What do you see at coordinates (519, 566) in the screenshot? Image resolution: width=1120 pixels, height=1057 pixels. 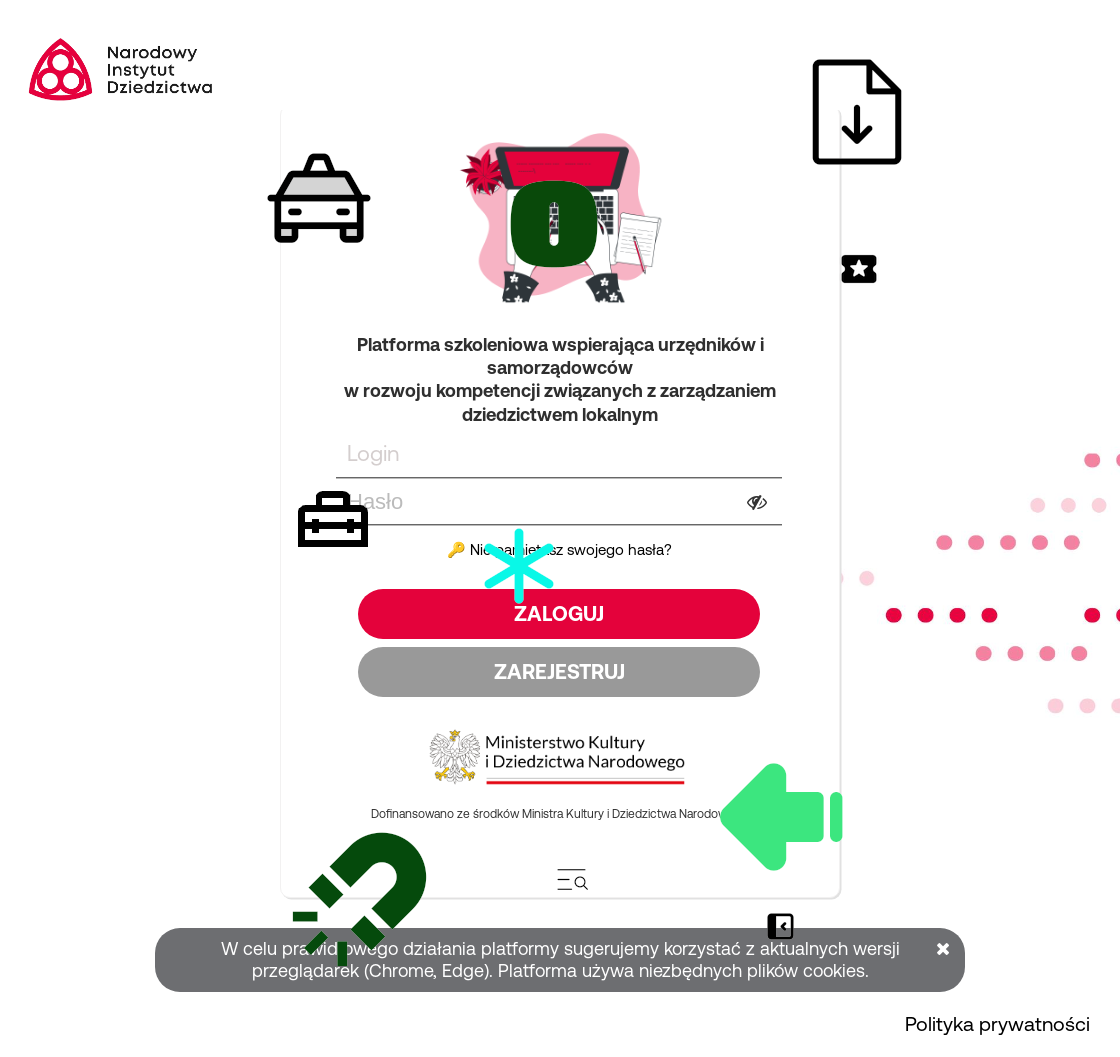 I see `indicates a required field in a form` at bounding box center [519, 566].